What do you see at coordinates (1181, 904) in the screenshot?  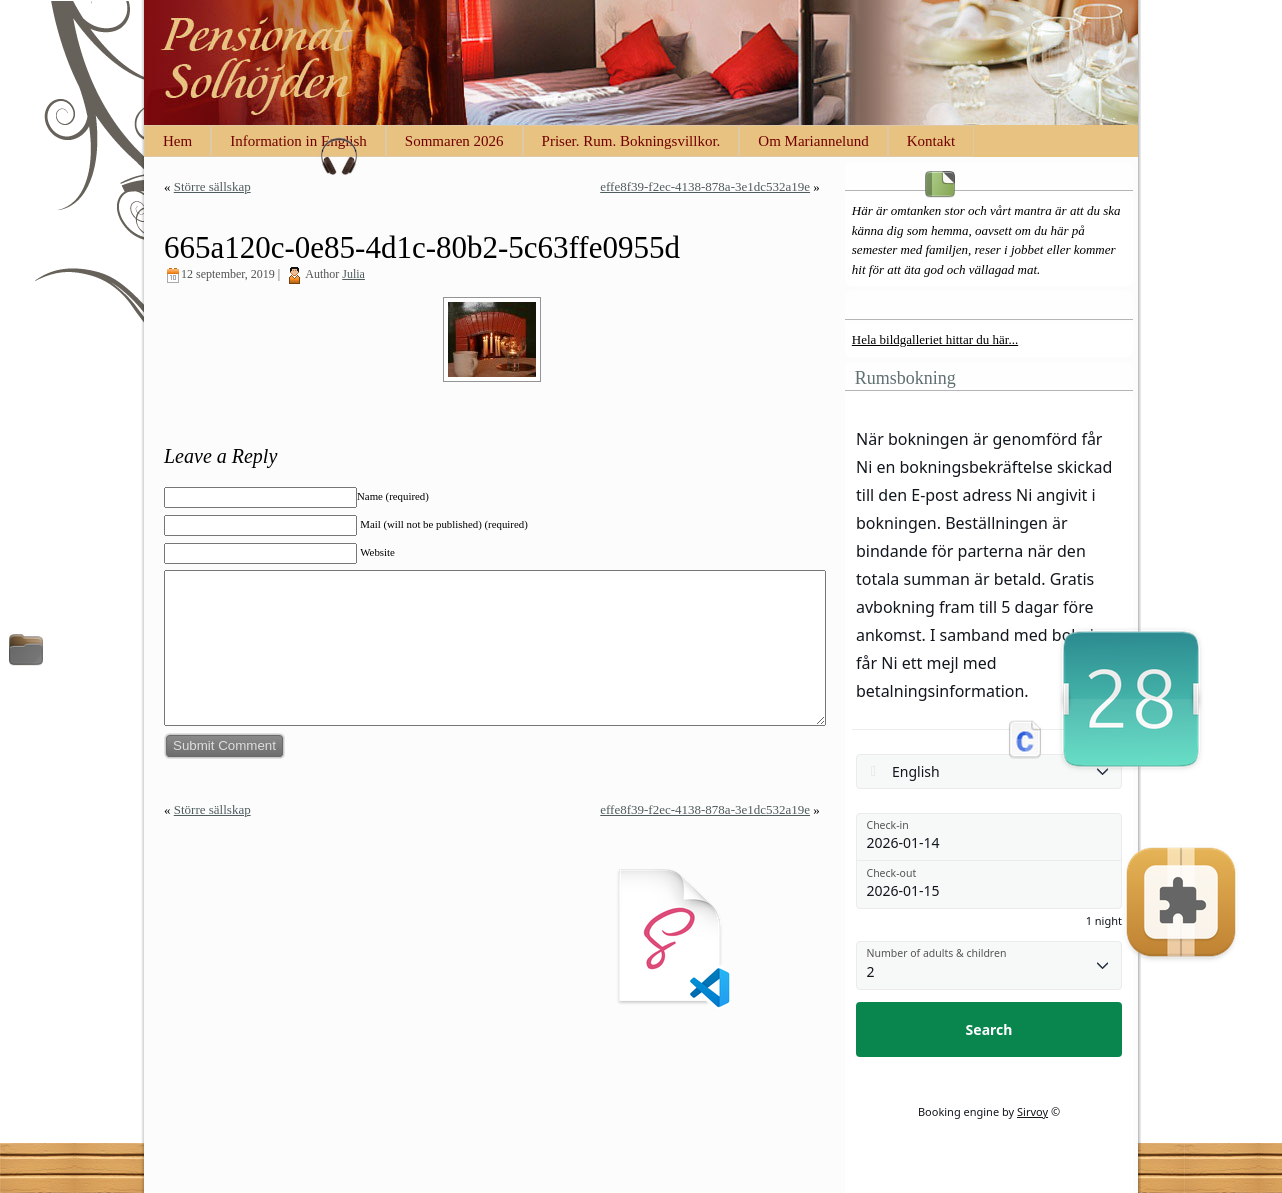 I see `system add-on or plugin file` at bounding box center [1181, 904].